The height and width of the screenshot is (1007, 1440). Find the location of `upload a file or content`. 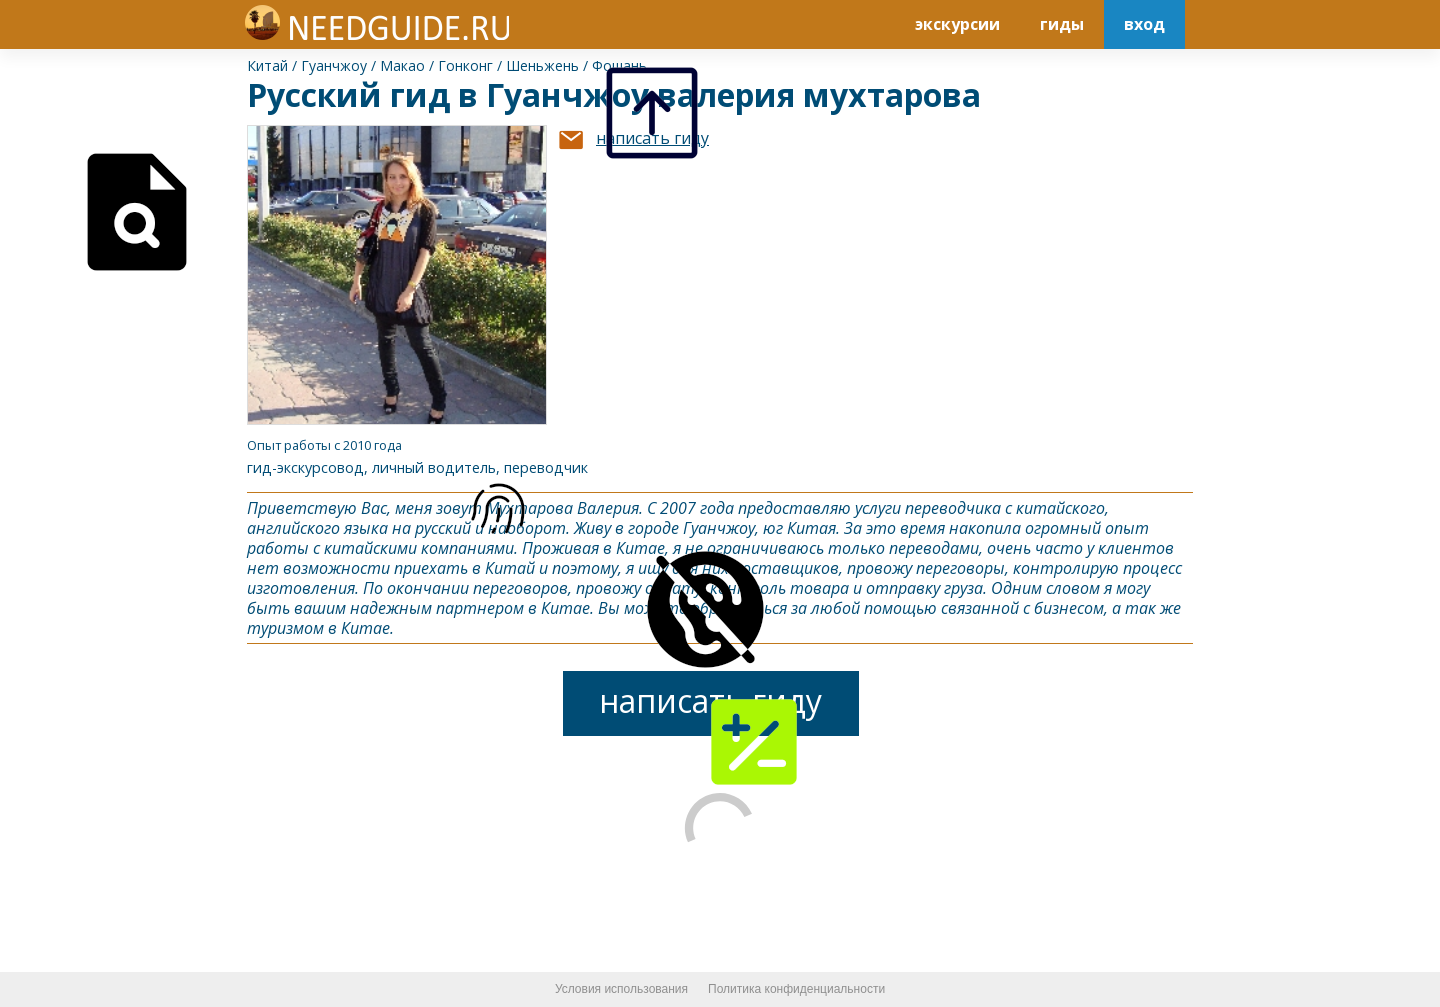

upload a file or content is located at coordinates (652, 113).